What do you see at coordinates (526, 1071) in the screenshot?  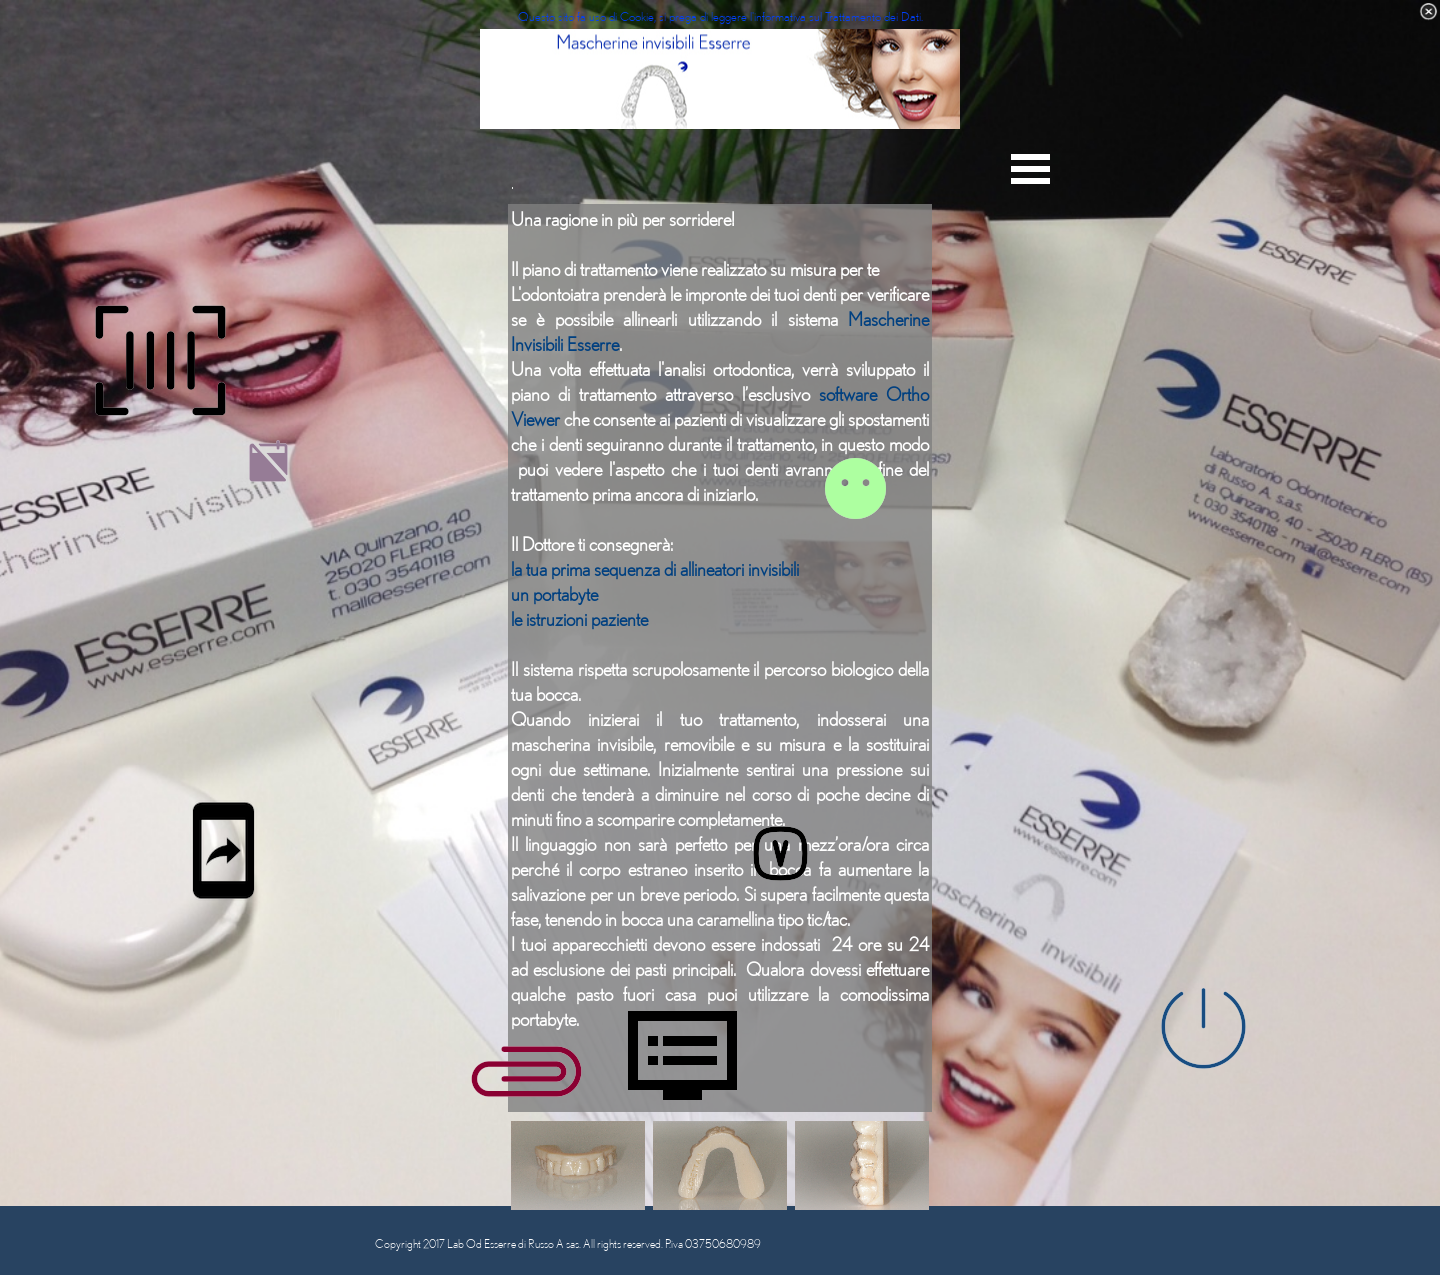 I see `attach a file to your message` at bounding box center [526, 1071].